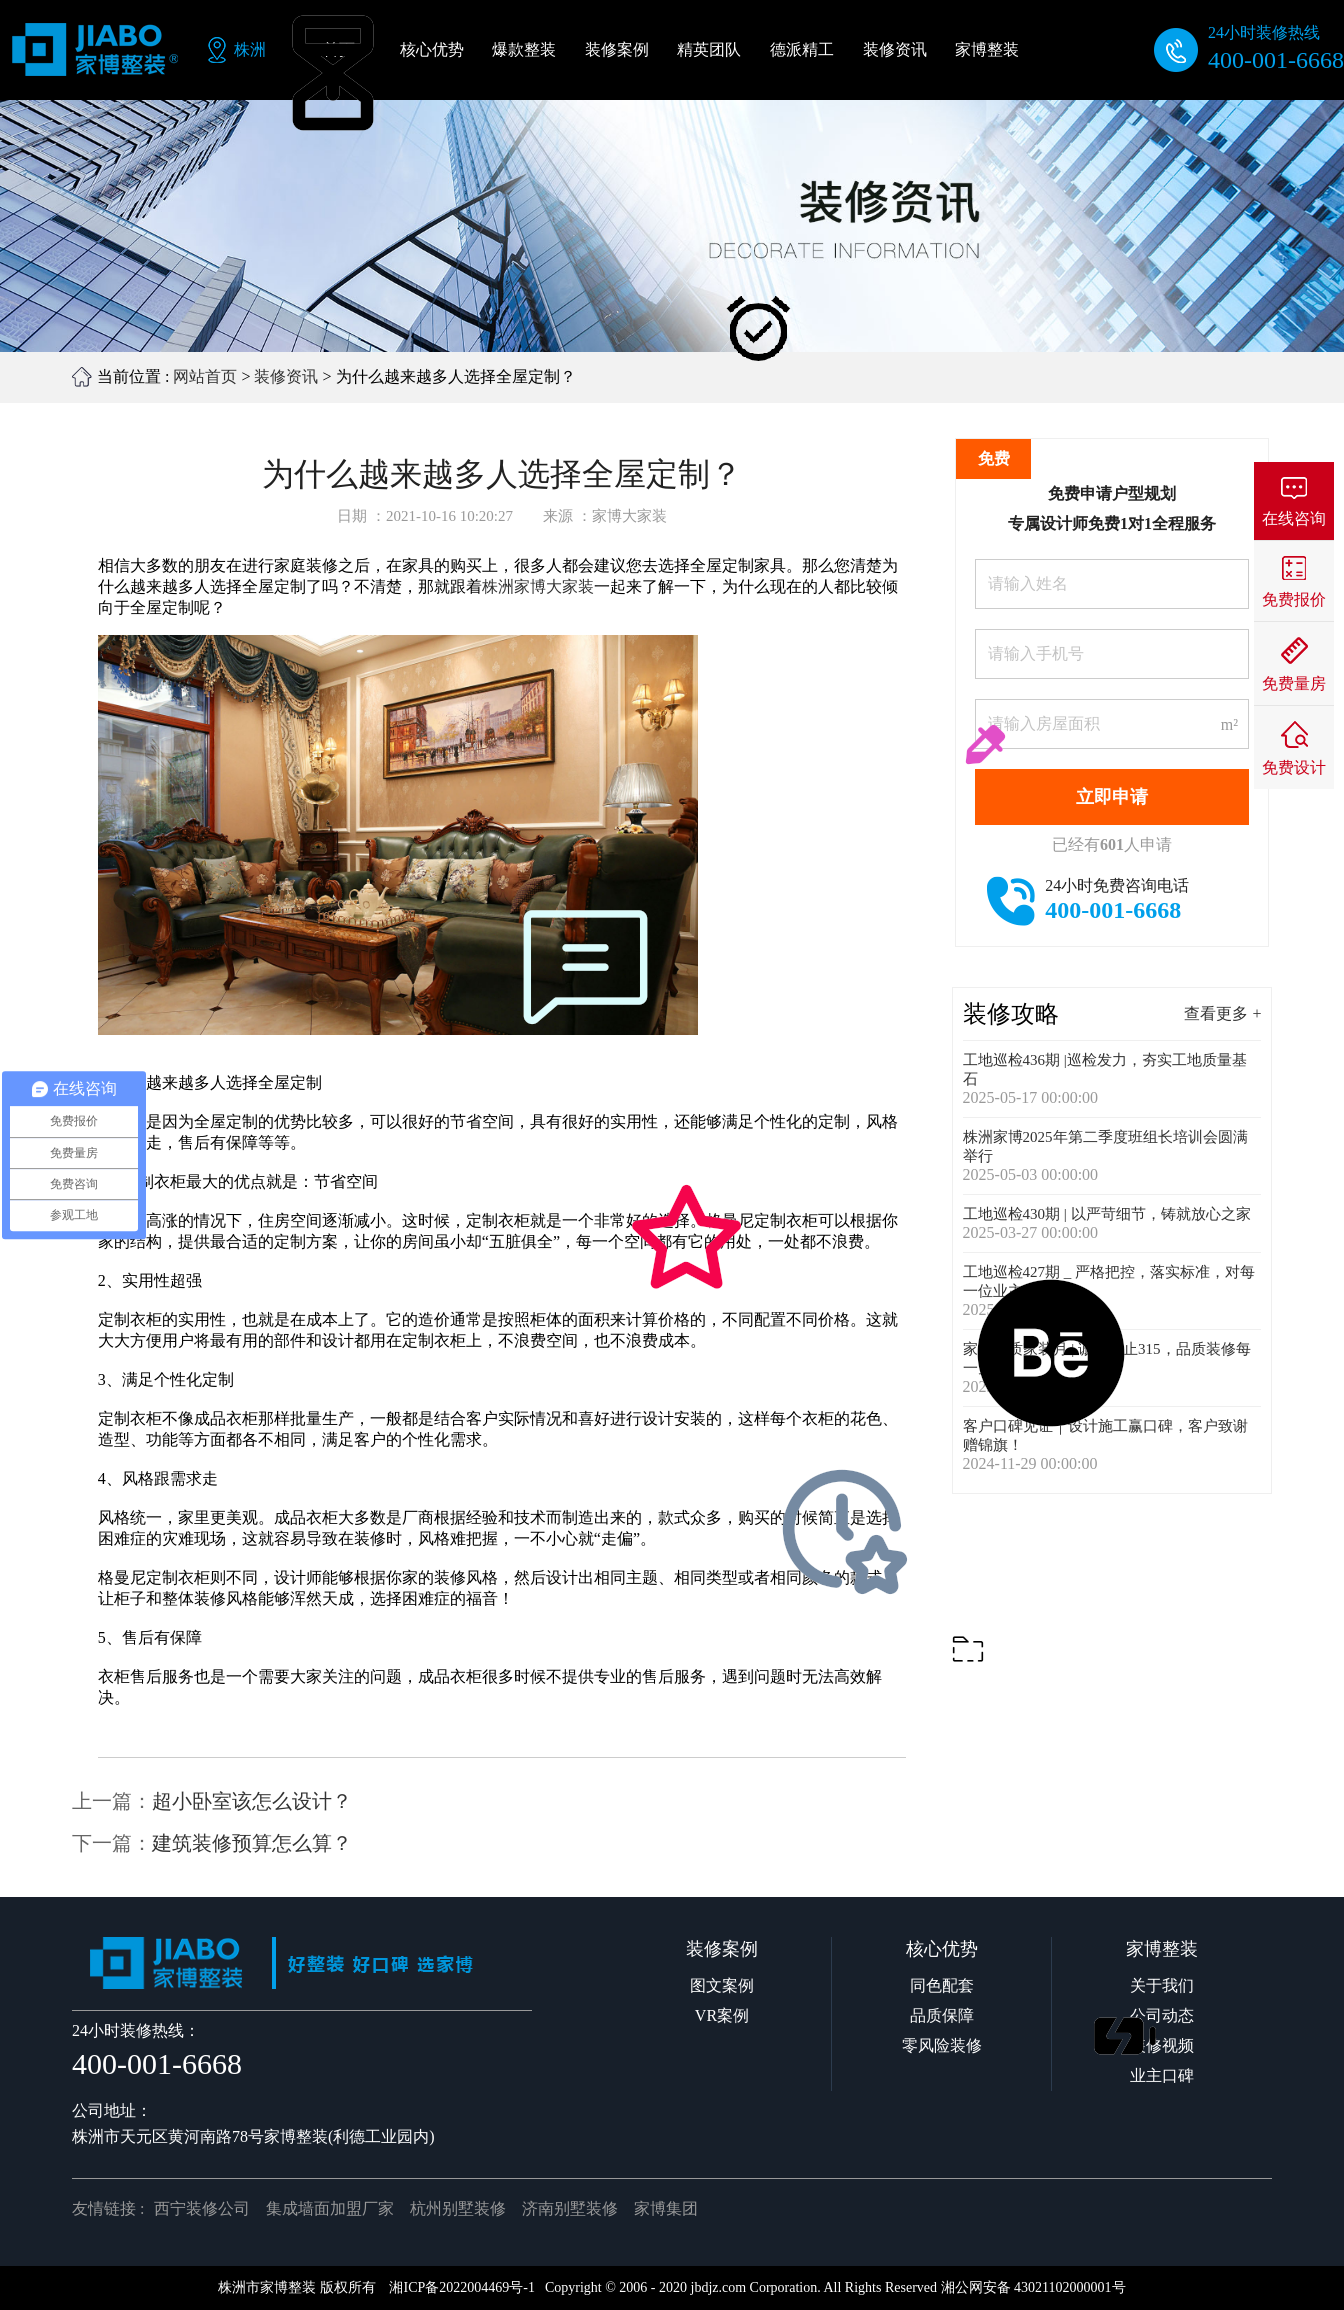  Describe the element at coordinates (968, 1649) in the screenshot. I see `create a new folder` at that location.